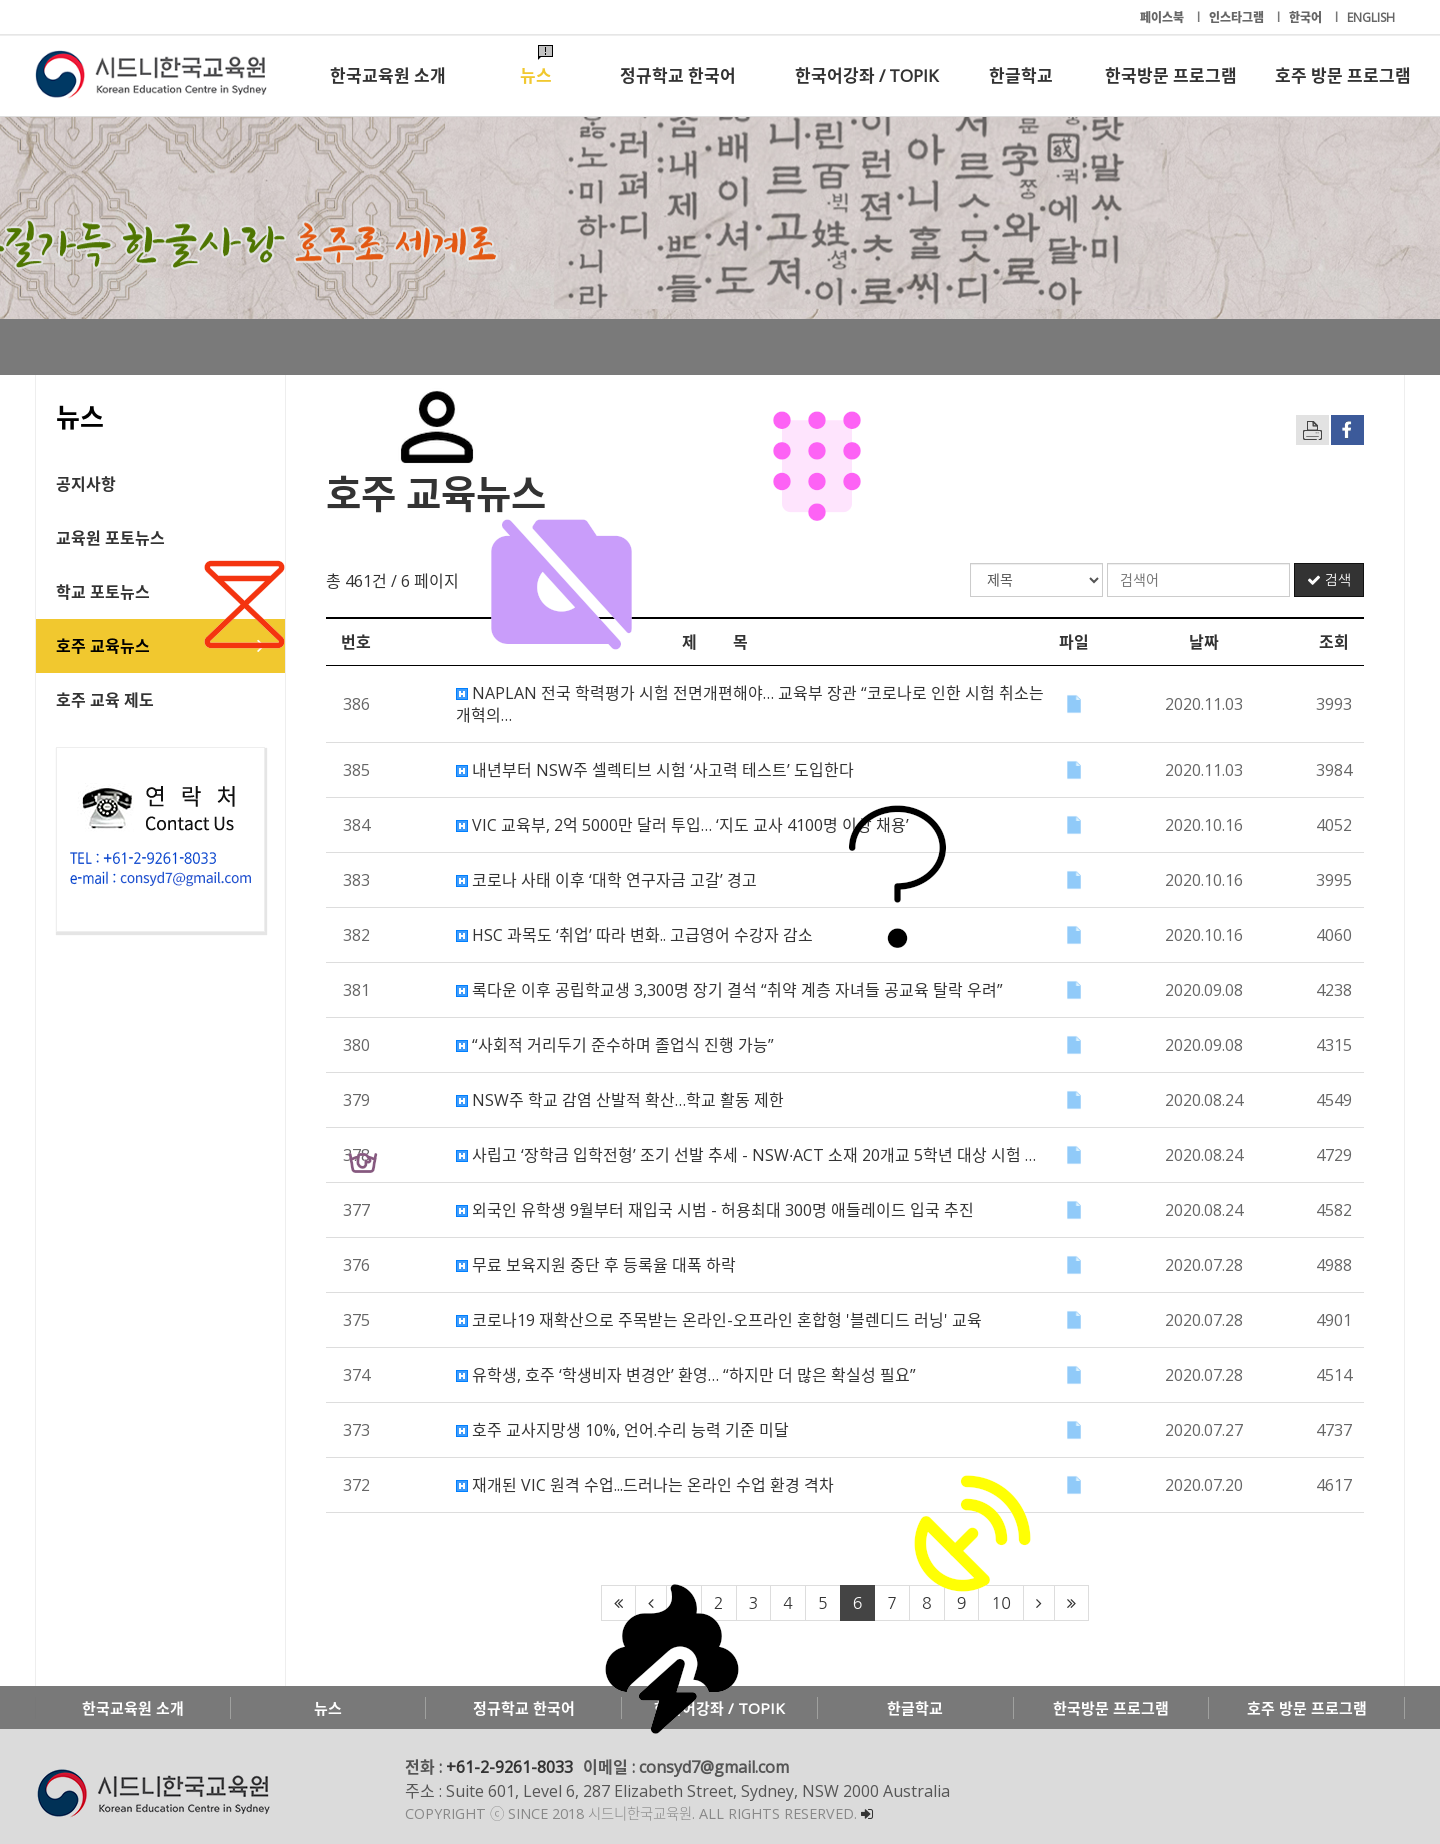 This screenshot has width=1440, height=1844. What do you see at coordinates (897, 873) in the screenshot?
I see `access help or support information` at bounding box center [897, 873].